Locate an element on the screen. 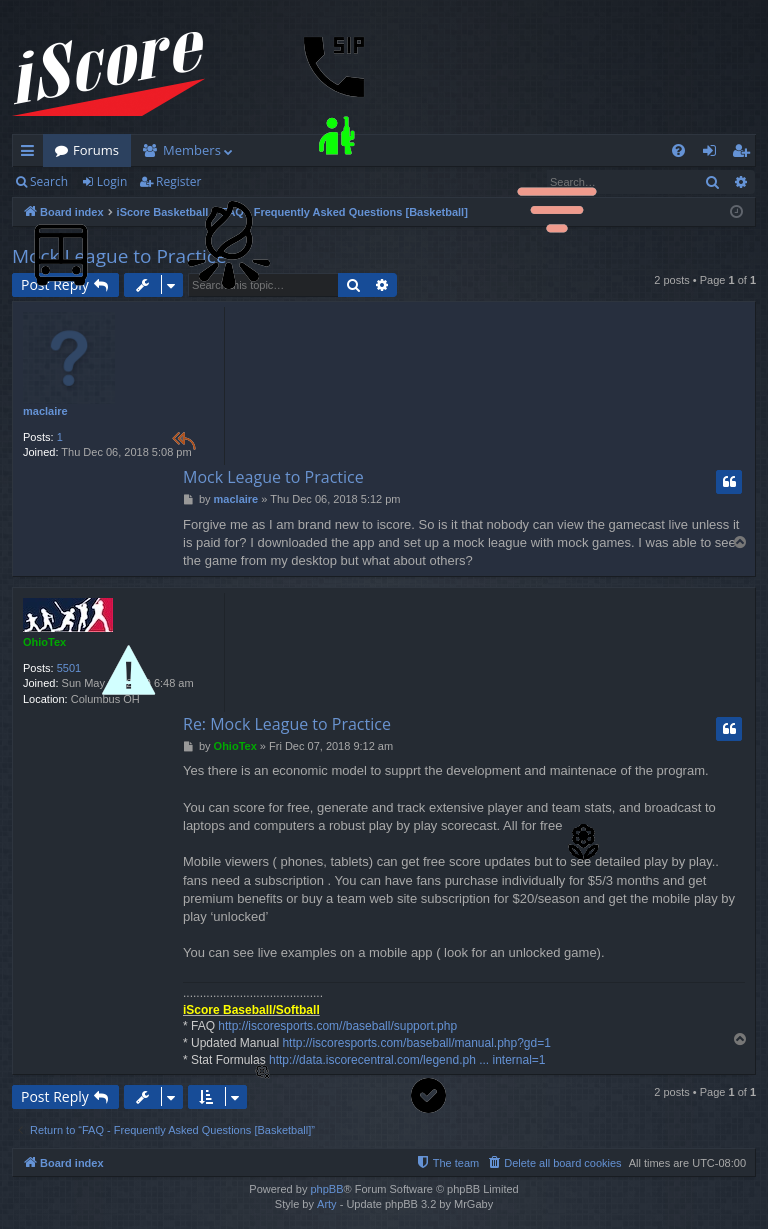 This screenshot has width=768, height=1229. filter or sort list items is located at coordinates (557, 210).